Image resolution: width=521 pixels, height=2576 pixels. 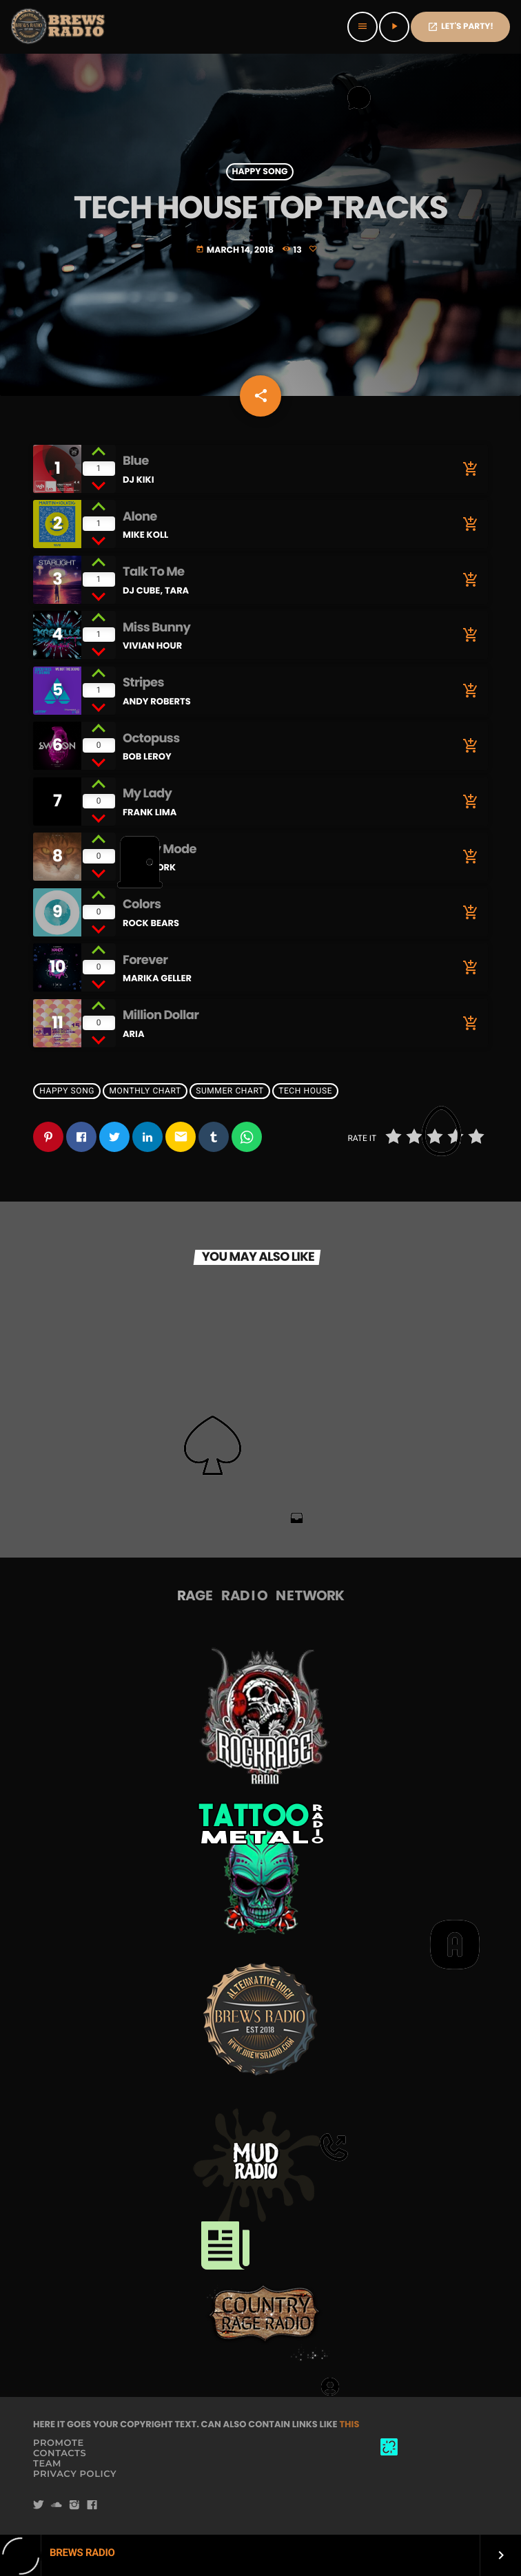 I want to click on access your profile or account settings, so click(x=330, y=2387).